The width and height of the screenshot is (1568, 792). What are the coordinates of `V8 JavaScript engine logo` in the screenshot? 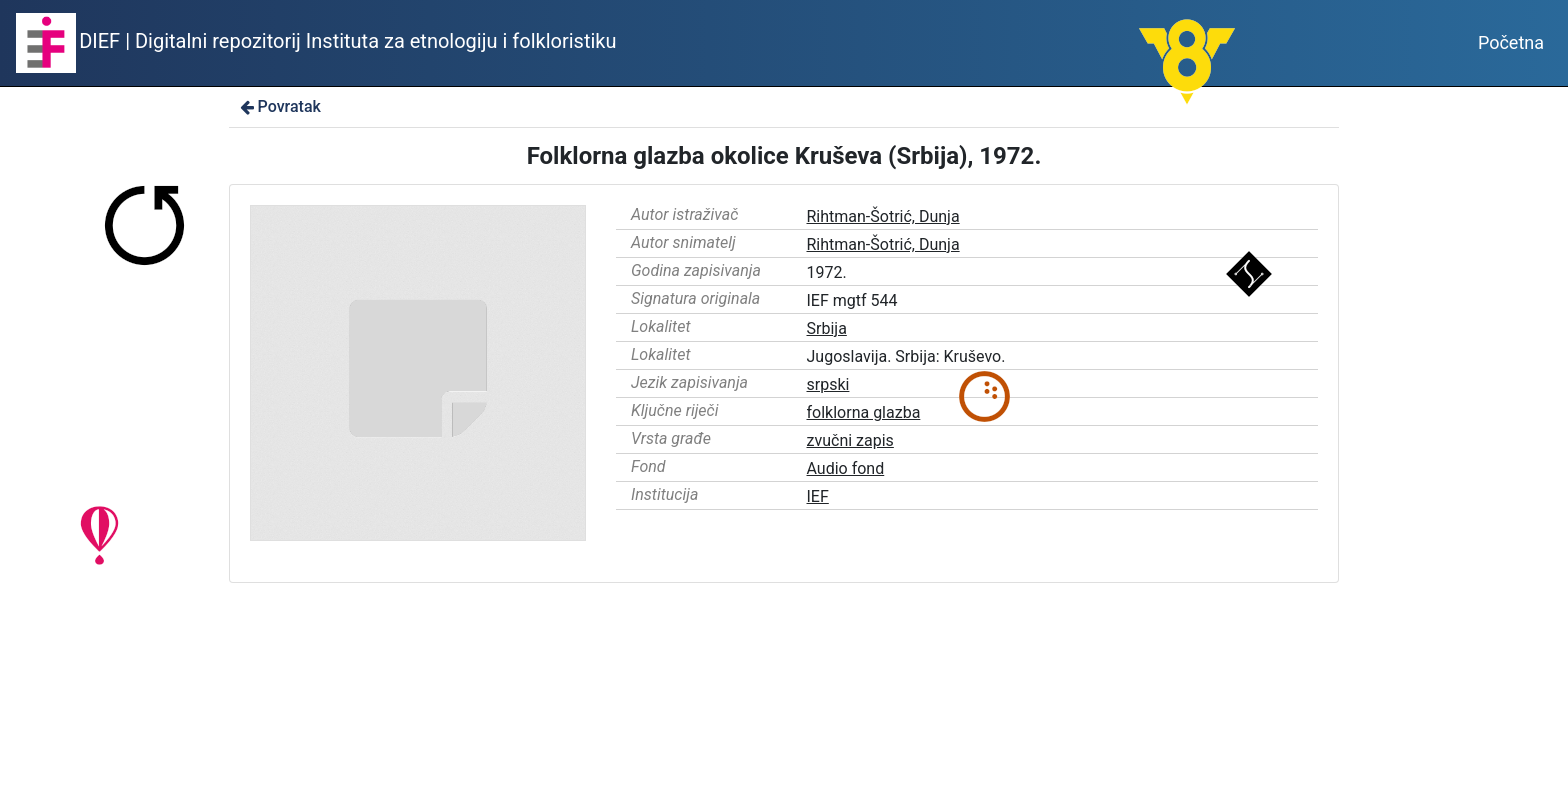 It's located at (1187, 62).